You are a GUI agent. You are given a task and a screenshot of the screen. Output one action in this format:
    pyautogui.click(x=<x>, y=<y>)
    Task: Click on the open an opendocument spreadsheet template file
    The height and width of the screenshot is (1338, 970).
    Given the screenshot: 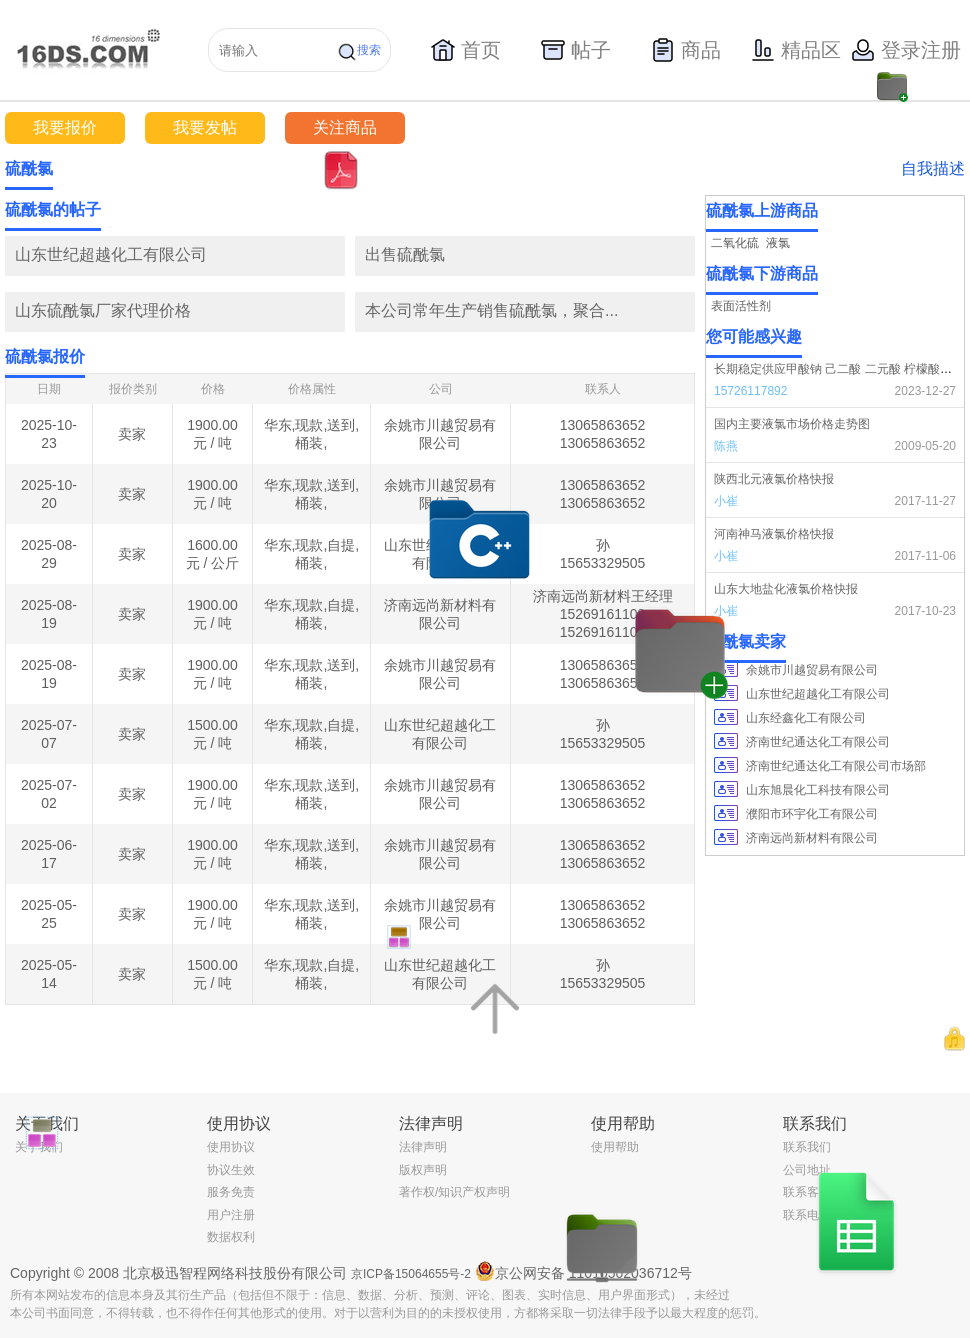 What is the action you would take?
    pyautogui.click(x=856, y=1223)
    